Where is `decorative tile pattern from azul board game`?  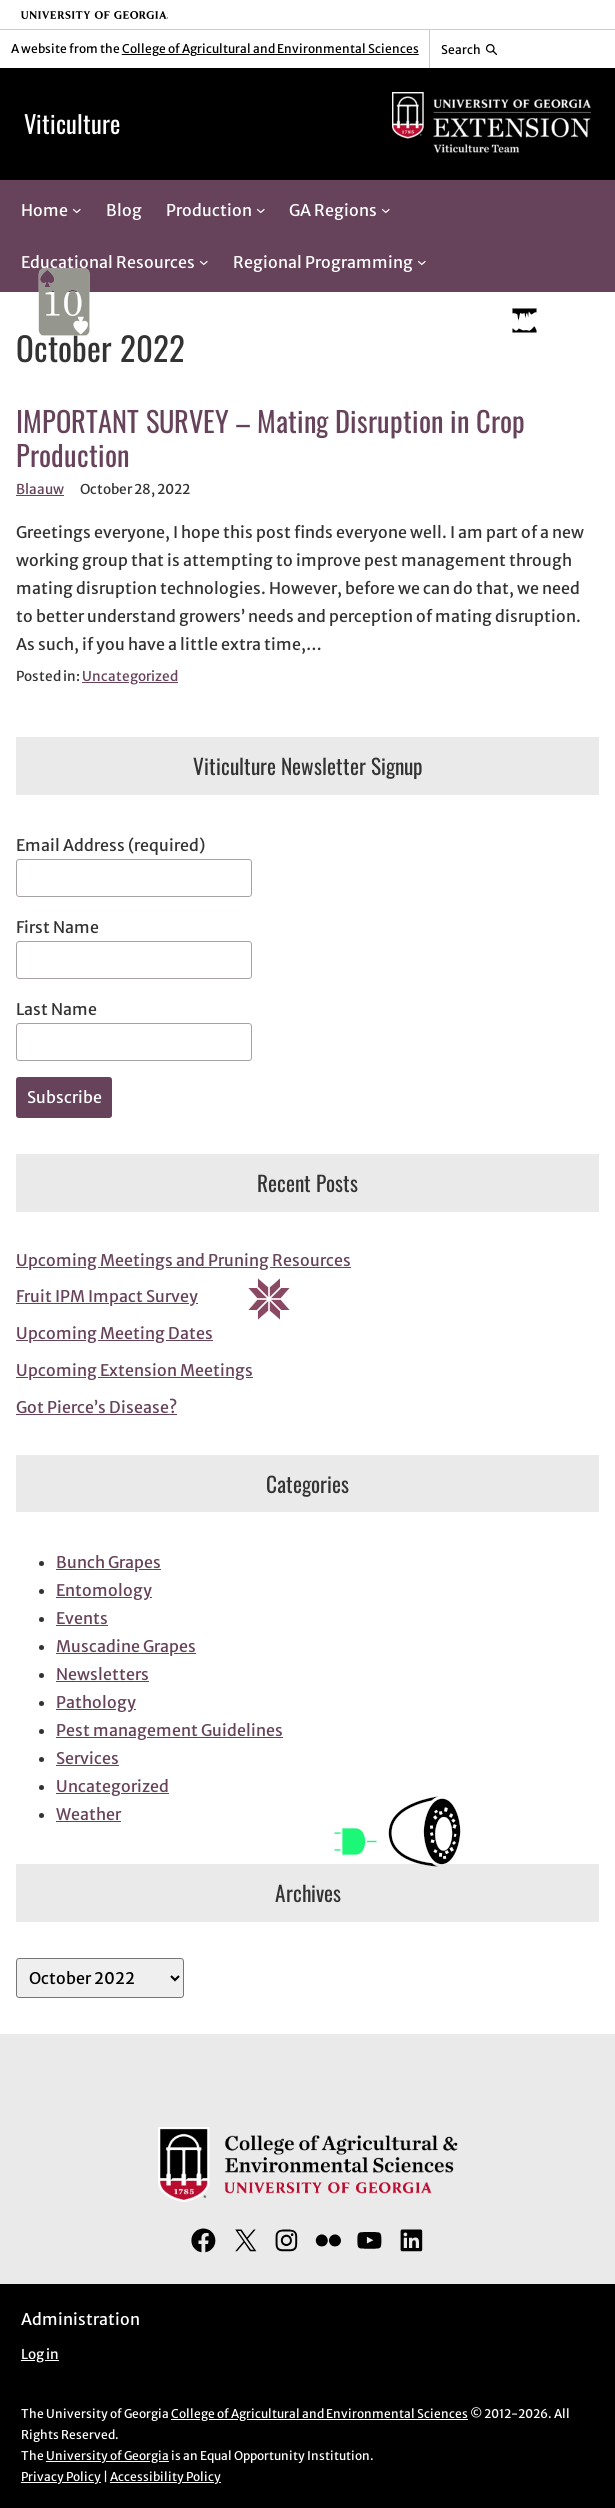
decorative tile pattern from azul board game is located at coordinates (269, 1299).